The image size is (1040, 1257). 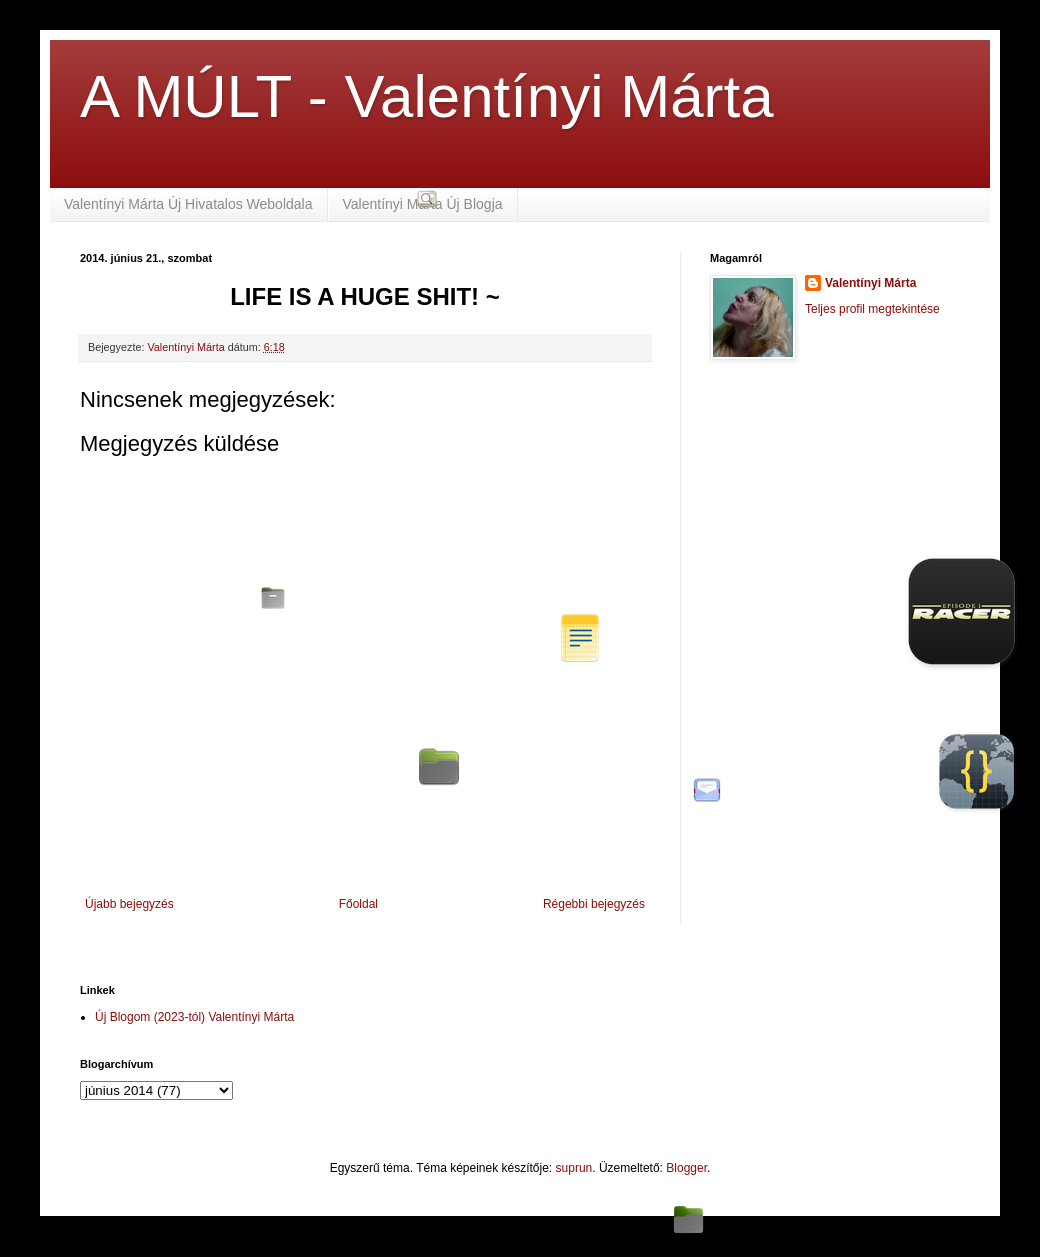 I want to click on open the notes app, so click(x=580, y=638).